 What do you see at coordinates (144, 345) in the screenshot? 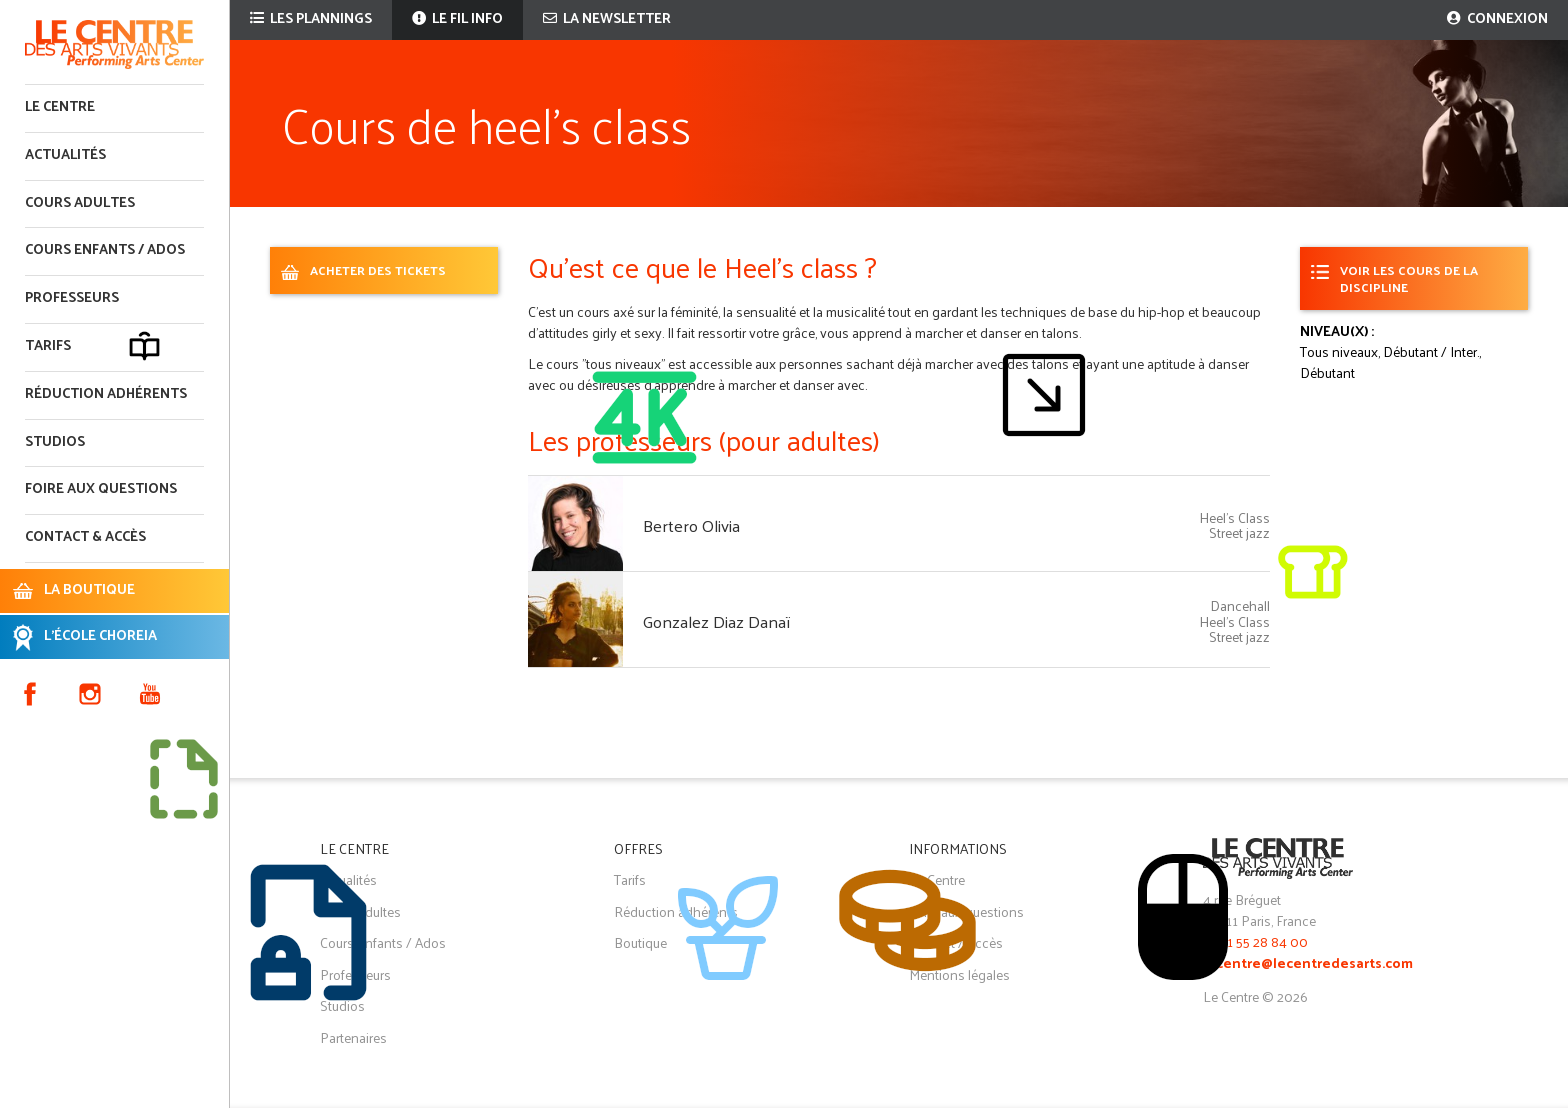
I see `access your contacts or address book` at bounding box center [144, 345].